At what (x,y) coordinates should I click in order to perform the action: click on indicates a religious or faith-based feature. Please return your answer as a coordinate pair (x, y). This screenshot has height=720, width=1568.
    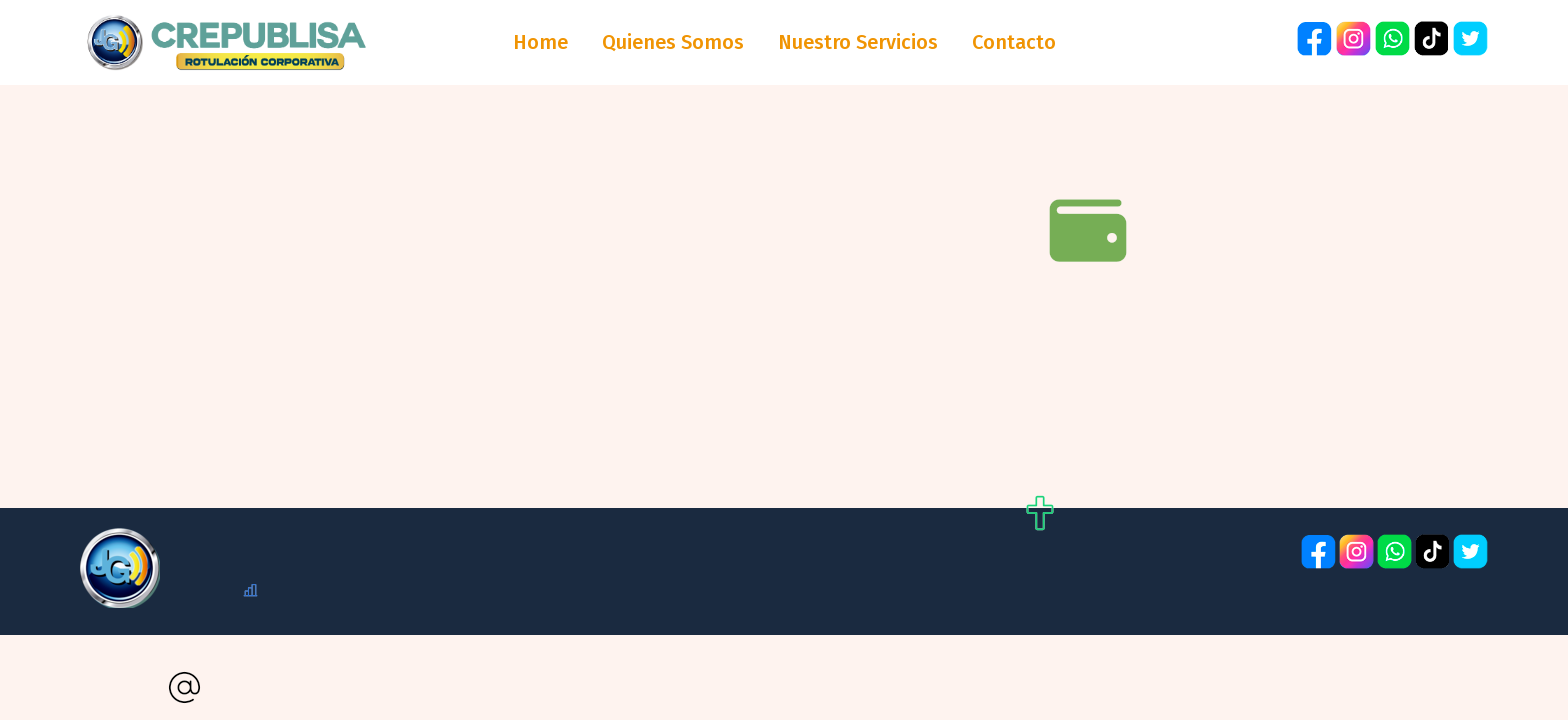
    Looking at the image, I should click on (1040, 513).